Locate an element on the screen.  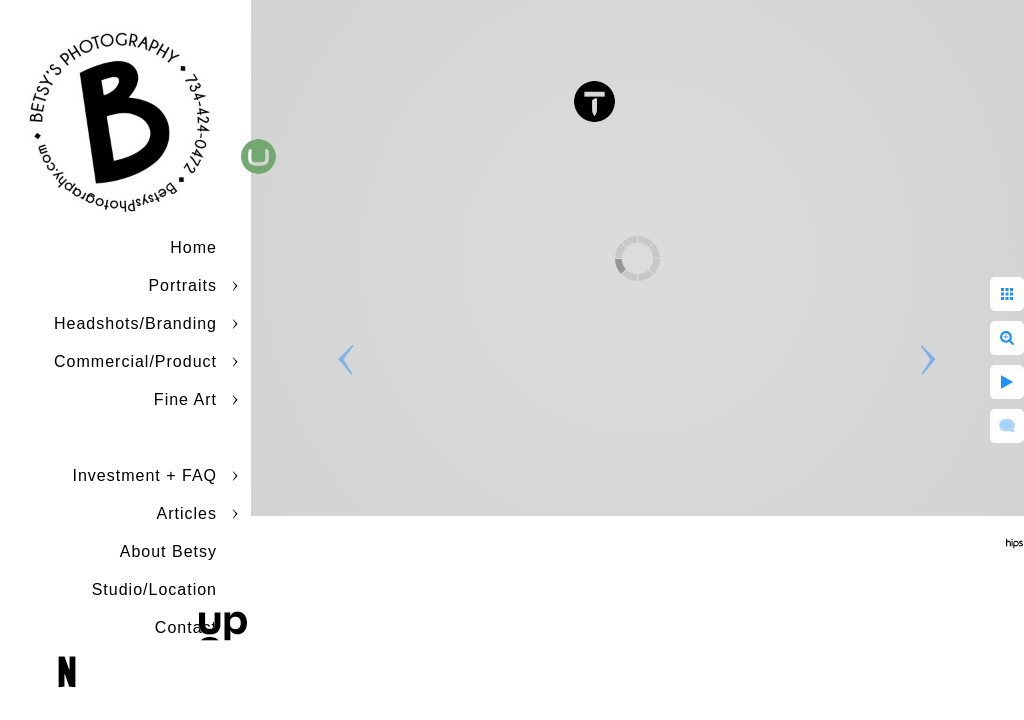
open the Thumbtack app is located at coordinates (594, 101).